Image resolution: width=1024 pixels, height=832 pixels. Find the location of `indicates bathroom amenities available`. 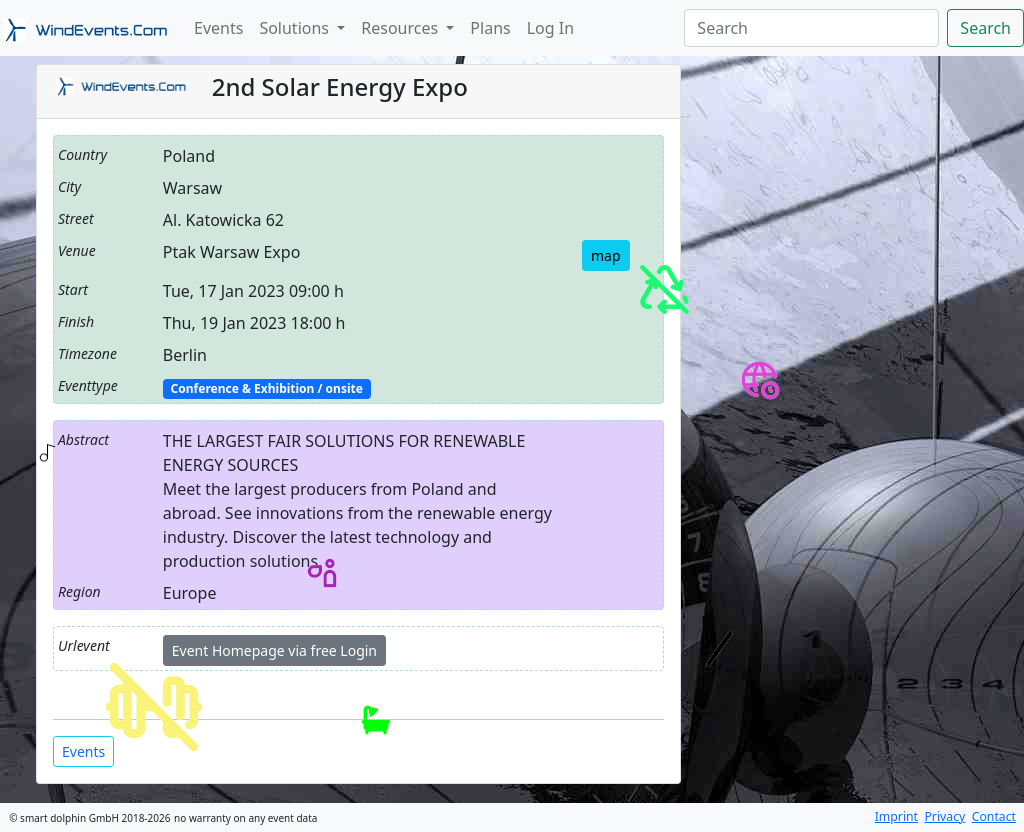

indicates bathroom amenities available is located at coordinates (376, 720).